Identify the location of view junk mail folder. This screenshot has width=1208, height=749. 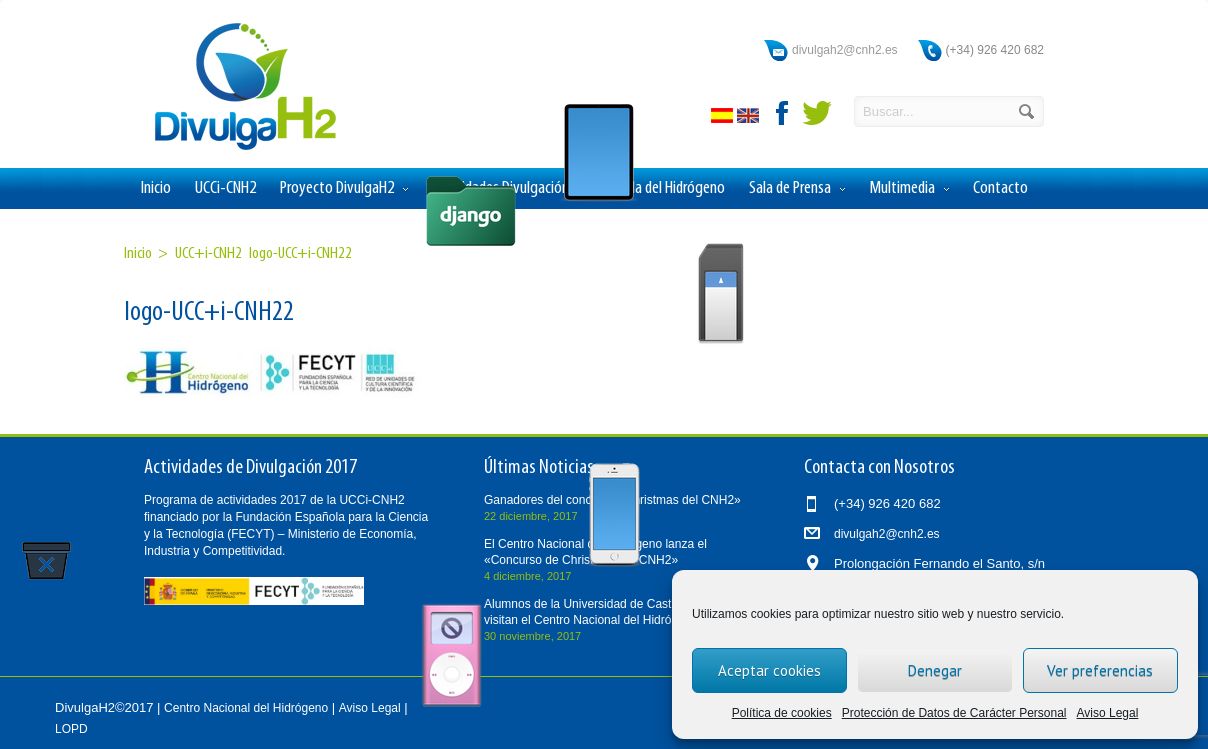
(46, 558).